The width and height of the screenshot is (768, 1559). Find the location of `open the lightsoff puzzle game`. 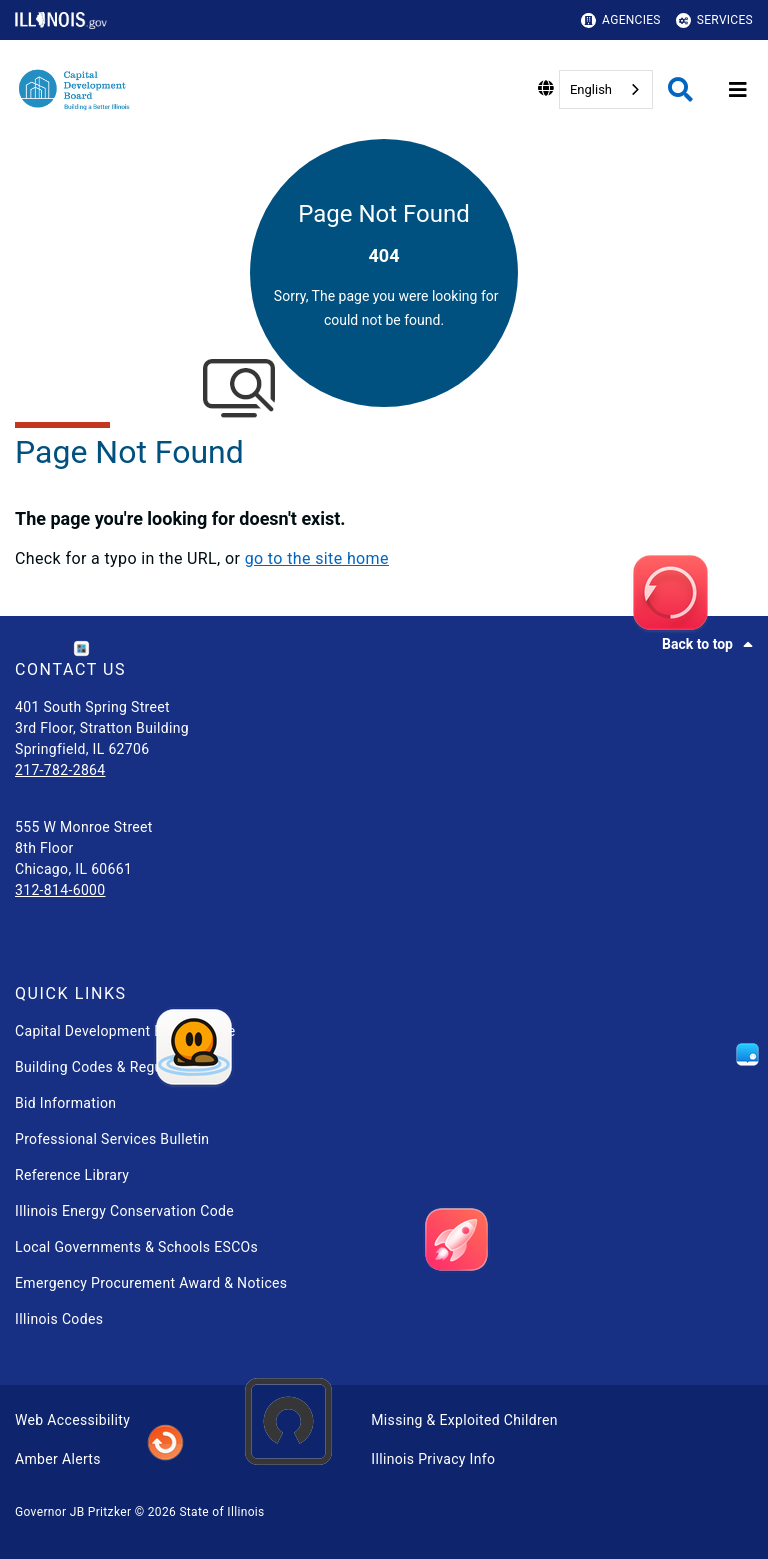

open the lightsoff puzzle game is located at coordinates (81, 648).